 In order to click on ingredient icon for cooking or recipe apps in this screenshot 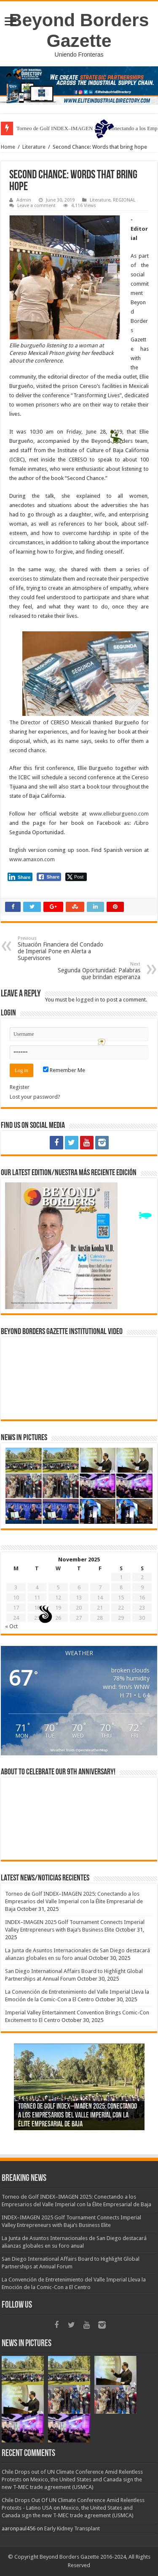, I will do `click(102, 1042)`.